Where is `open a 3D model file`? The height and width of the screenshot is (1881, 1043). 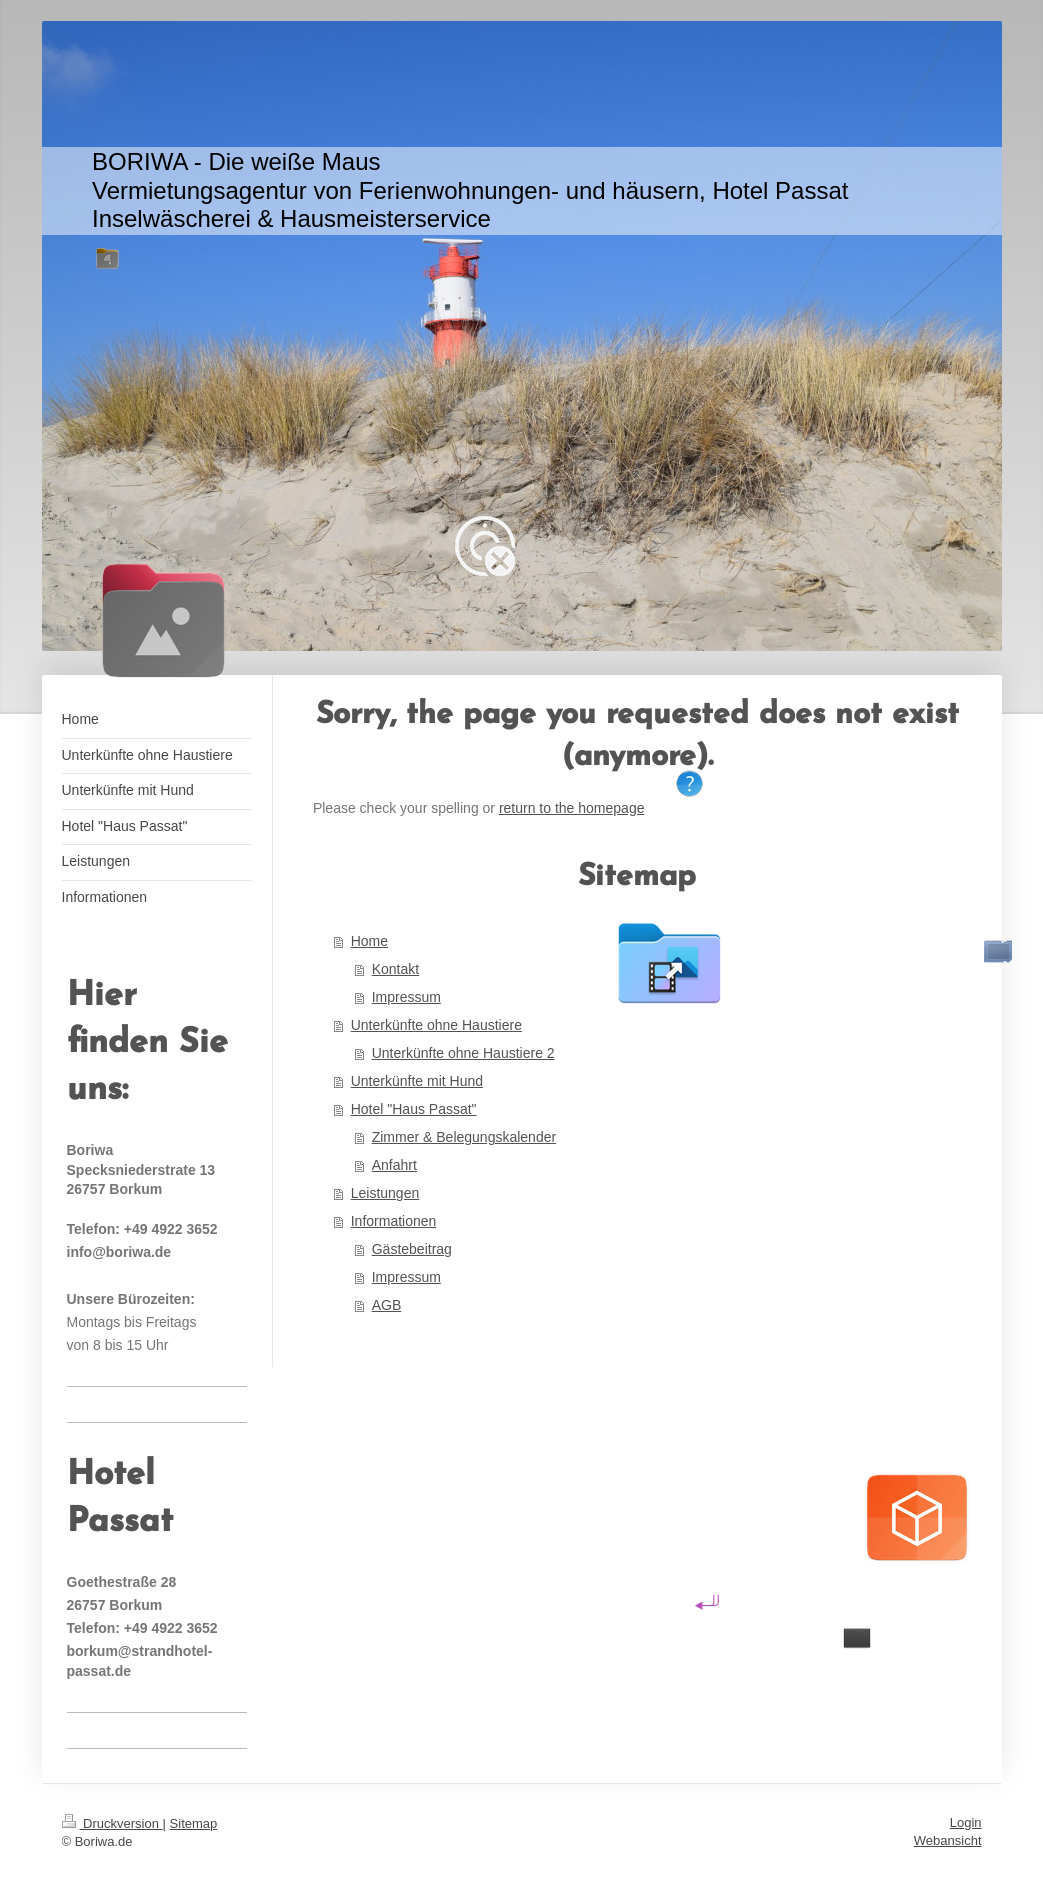
open a 3D model file is located at coordinates (917, 1514).